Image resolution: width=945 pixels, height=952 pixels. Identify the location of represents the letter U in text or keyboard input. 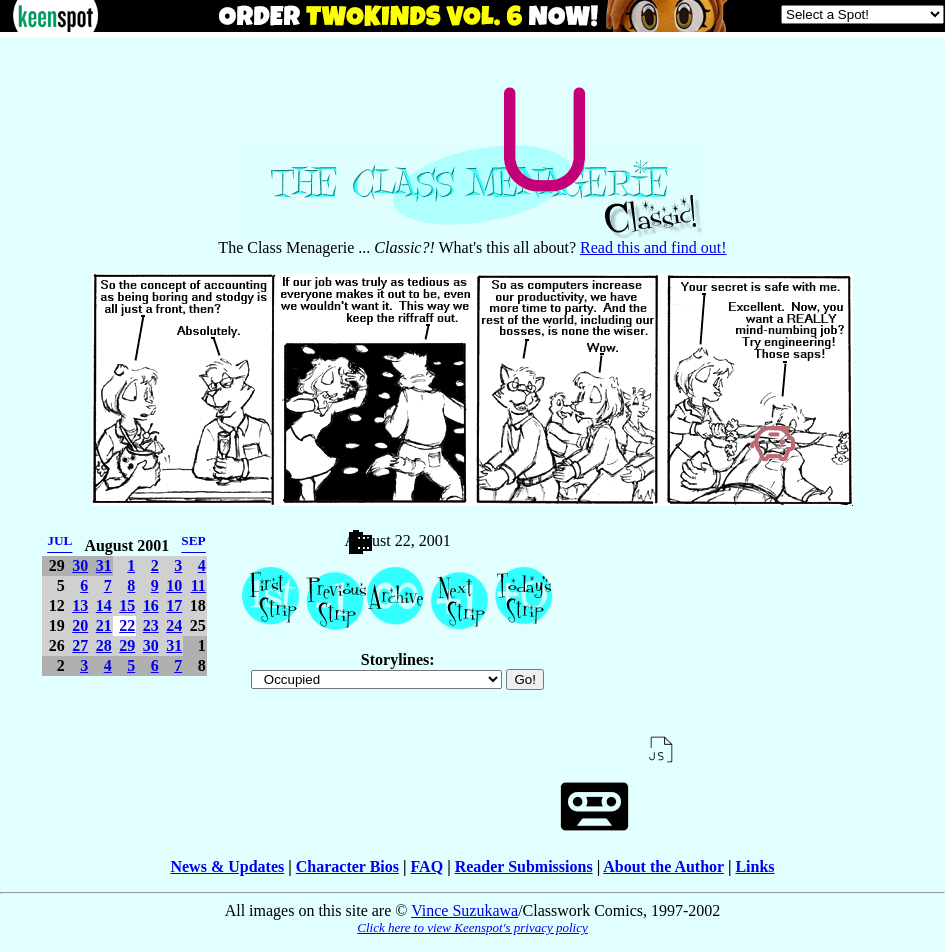
(544, 139).